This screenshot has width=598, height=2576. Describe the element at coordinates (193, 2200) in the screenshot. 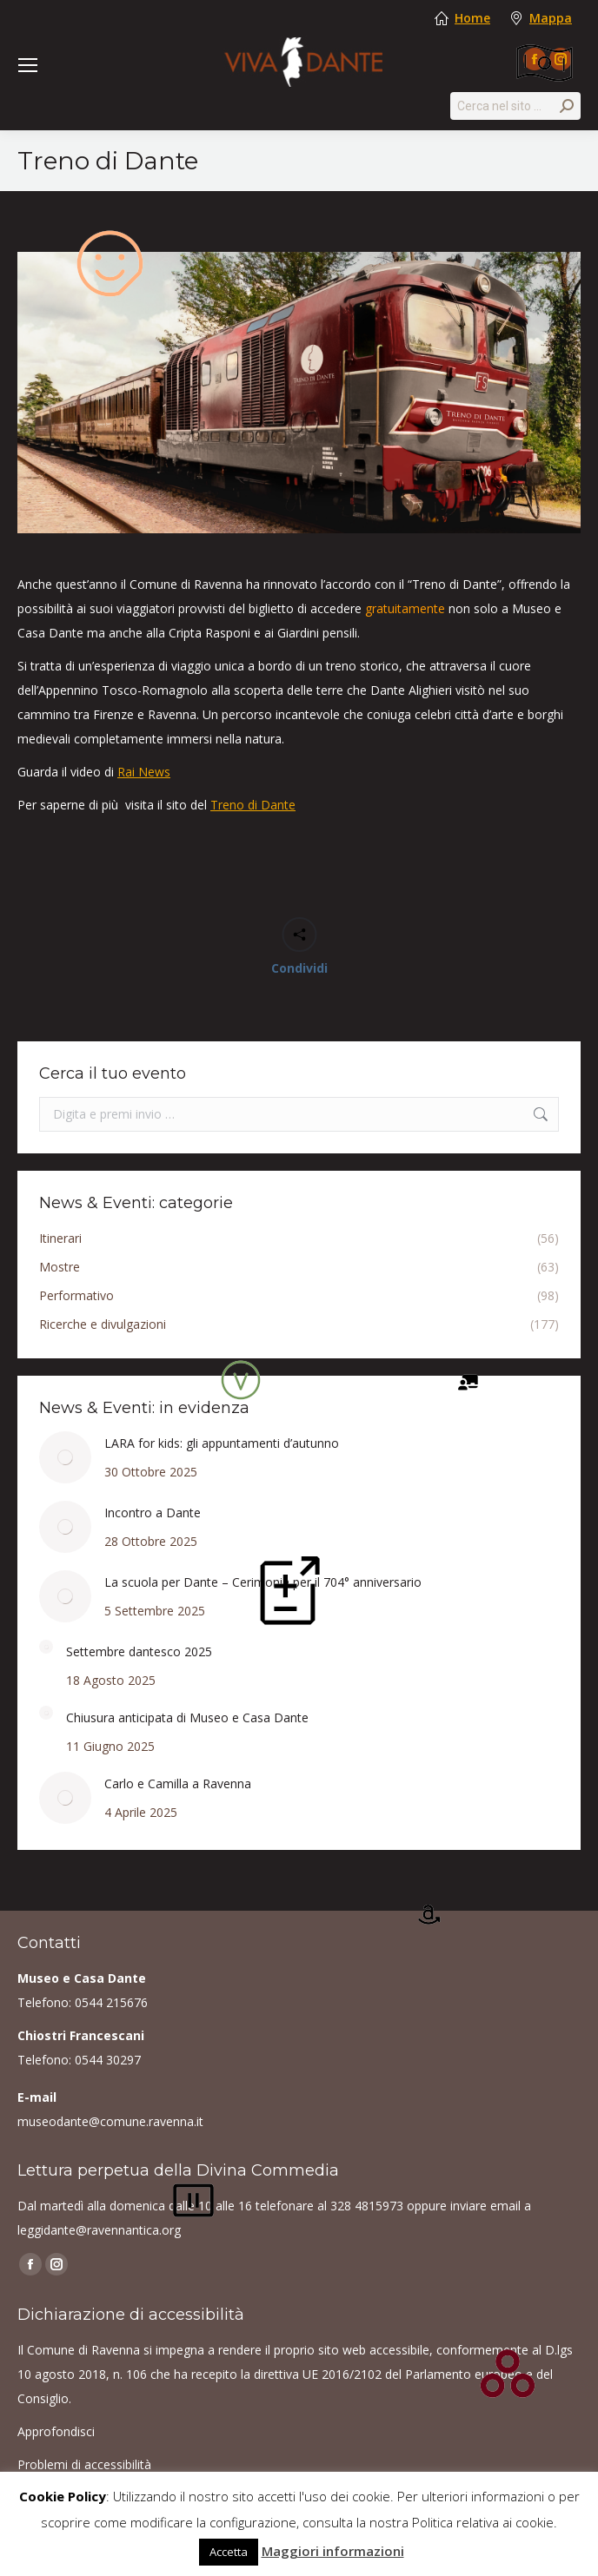

I see `pause an ongoing presentation` at that location.